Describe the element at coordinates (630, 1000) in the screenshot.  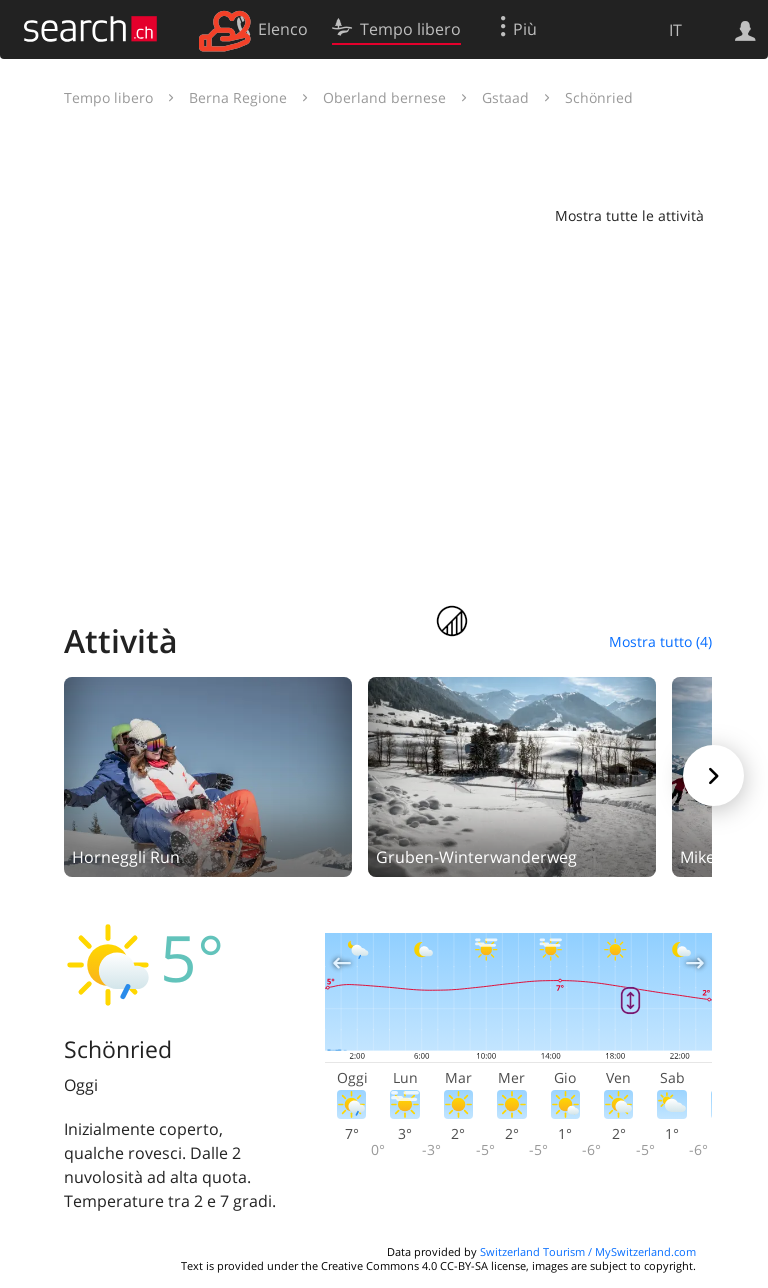
I see `scroll up and down on the page` at that location.